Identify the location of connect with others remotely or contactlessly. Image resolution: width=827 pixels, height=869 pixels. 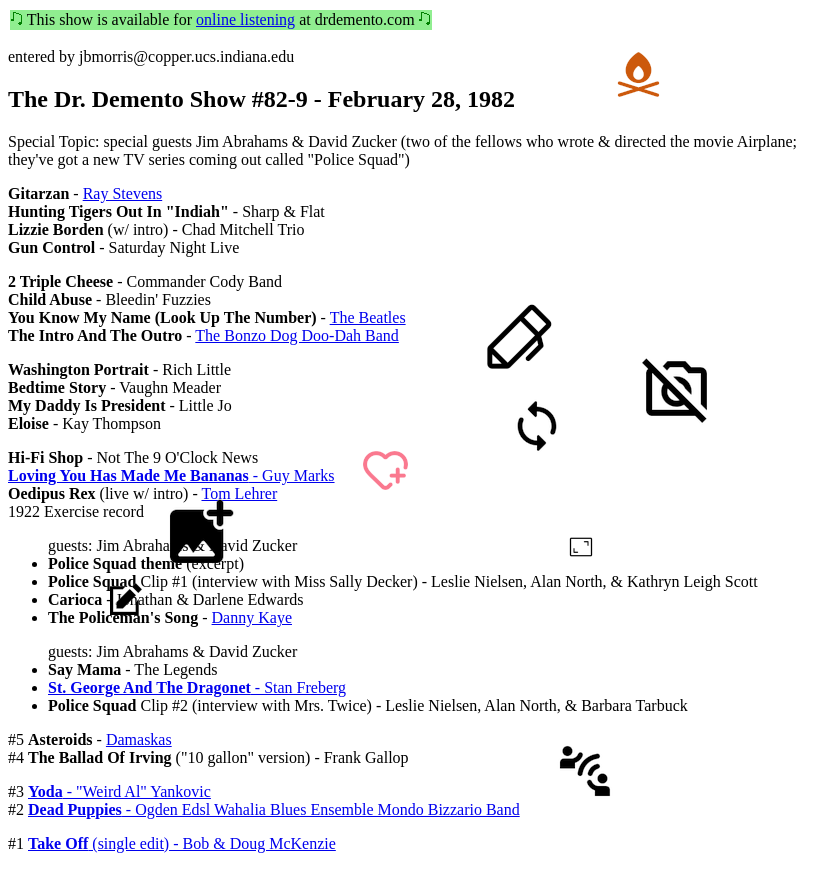
(585, 771).